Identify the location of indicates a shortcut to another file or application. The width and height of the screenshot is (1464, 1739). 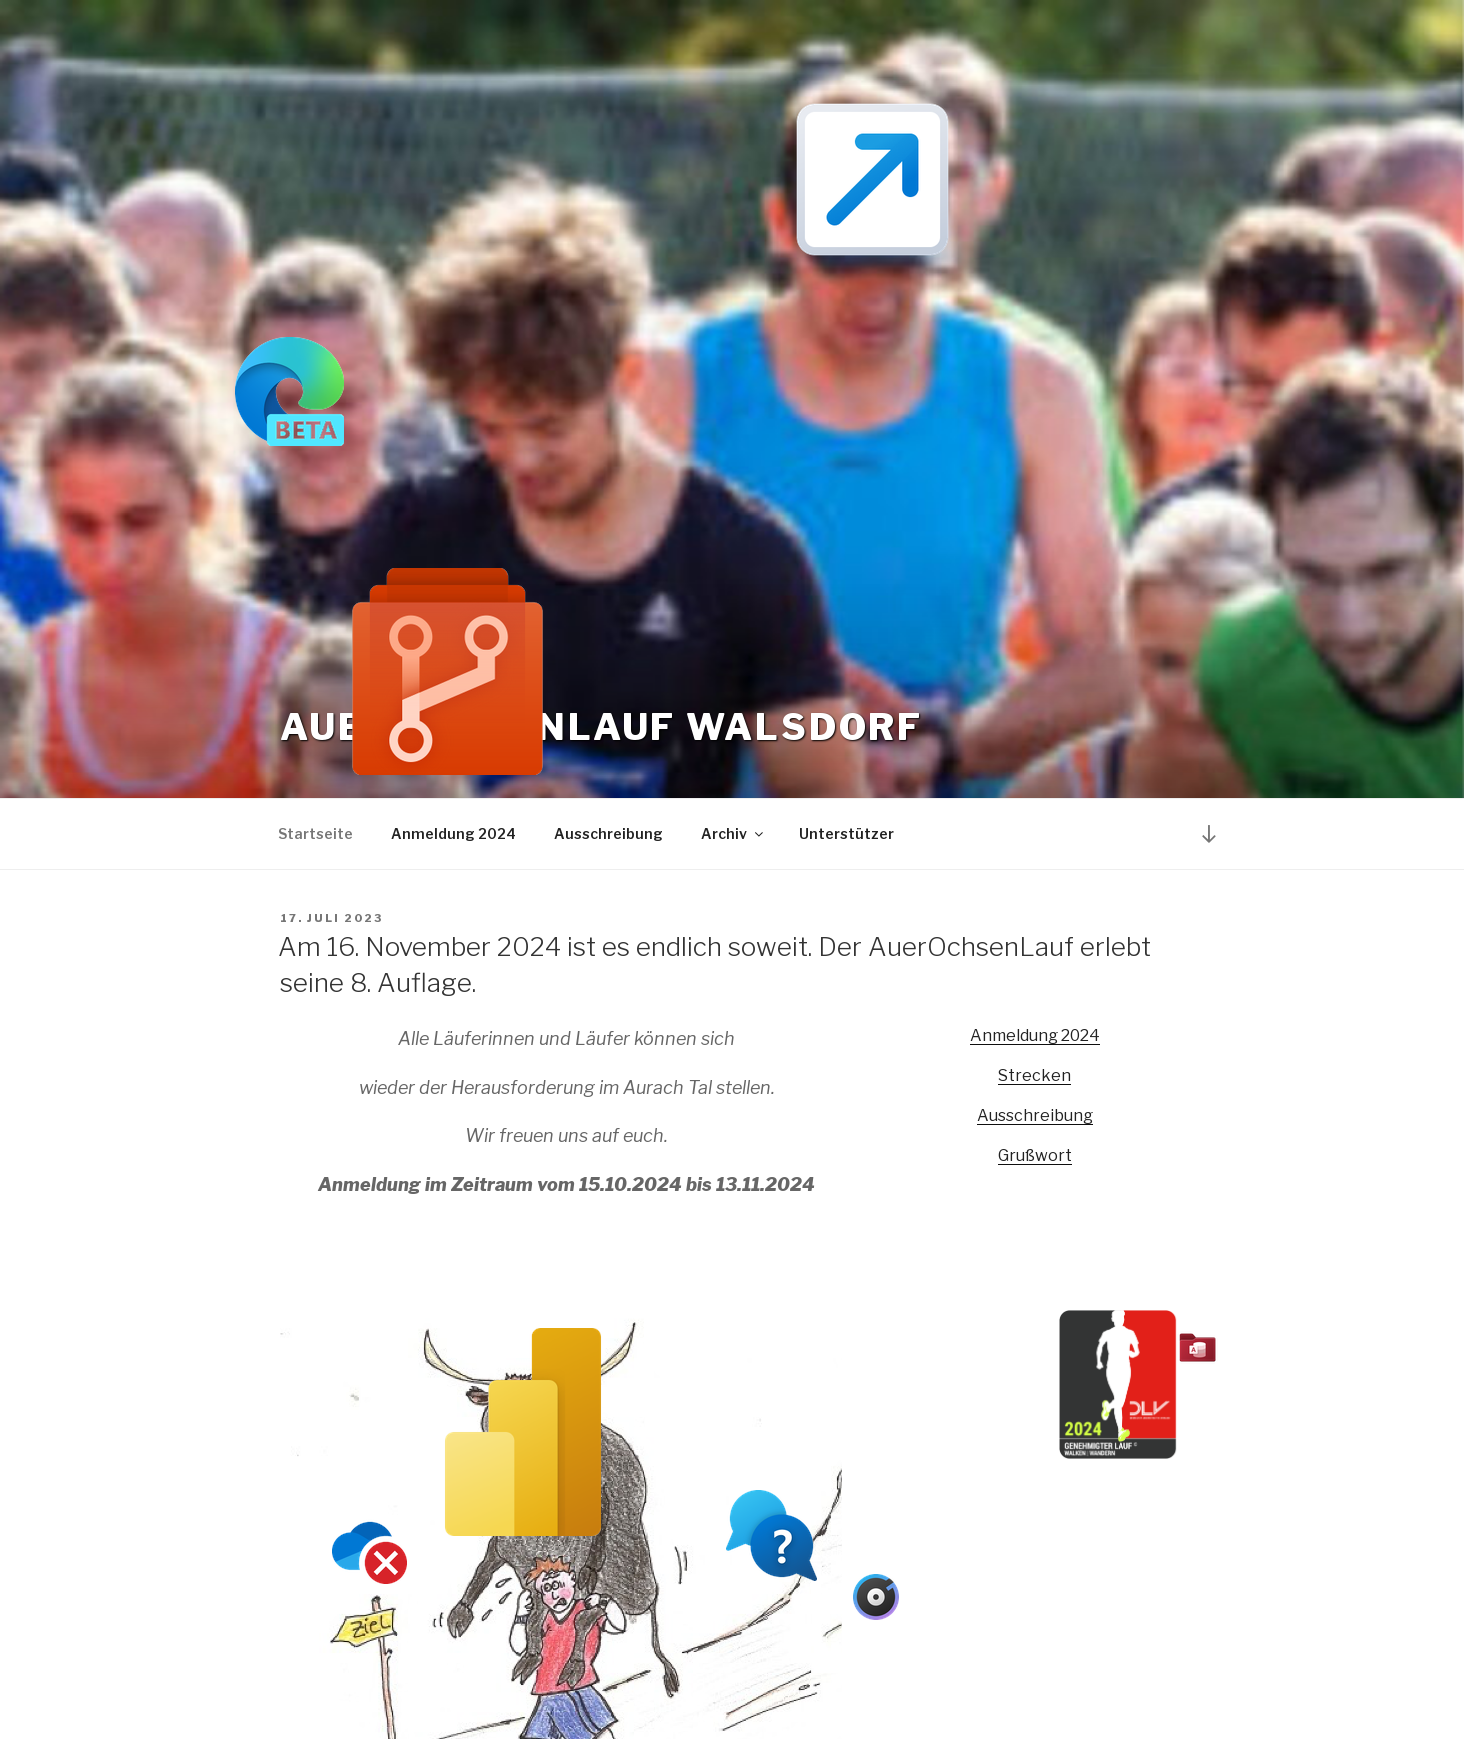
(872, 179).